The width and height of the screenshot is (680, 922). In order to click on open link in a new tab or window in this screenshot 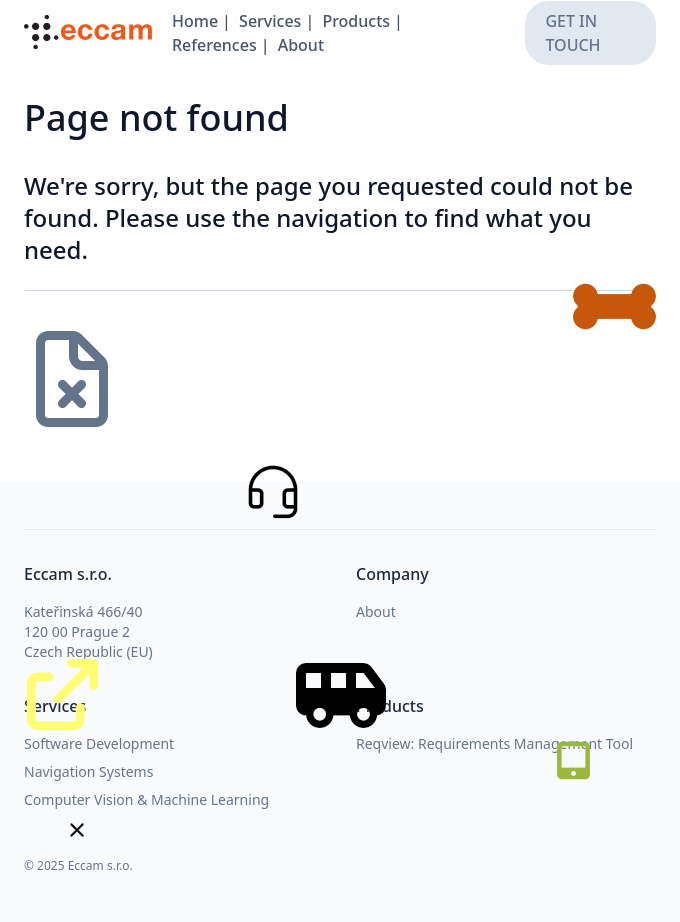, I will do `click(62, 694)`.